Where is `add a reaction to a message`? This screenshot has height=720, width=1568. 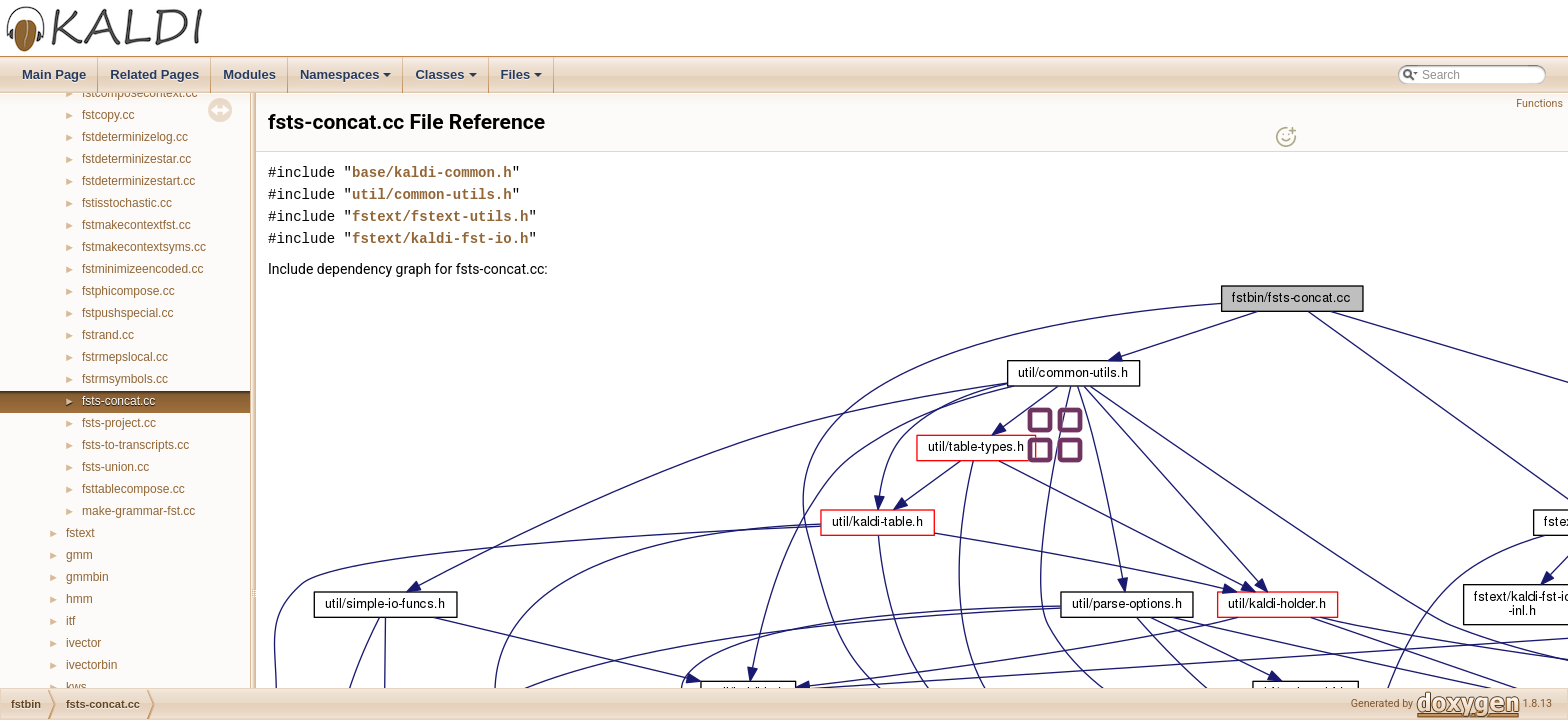
add a reaction to a message is located at coordinates (1286, 137).